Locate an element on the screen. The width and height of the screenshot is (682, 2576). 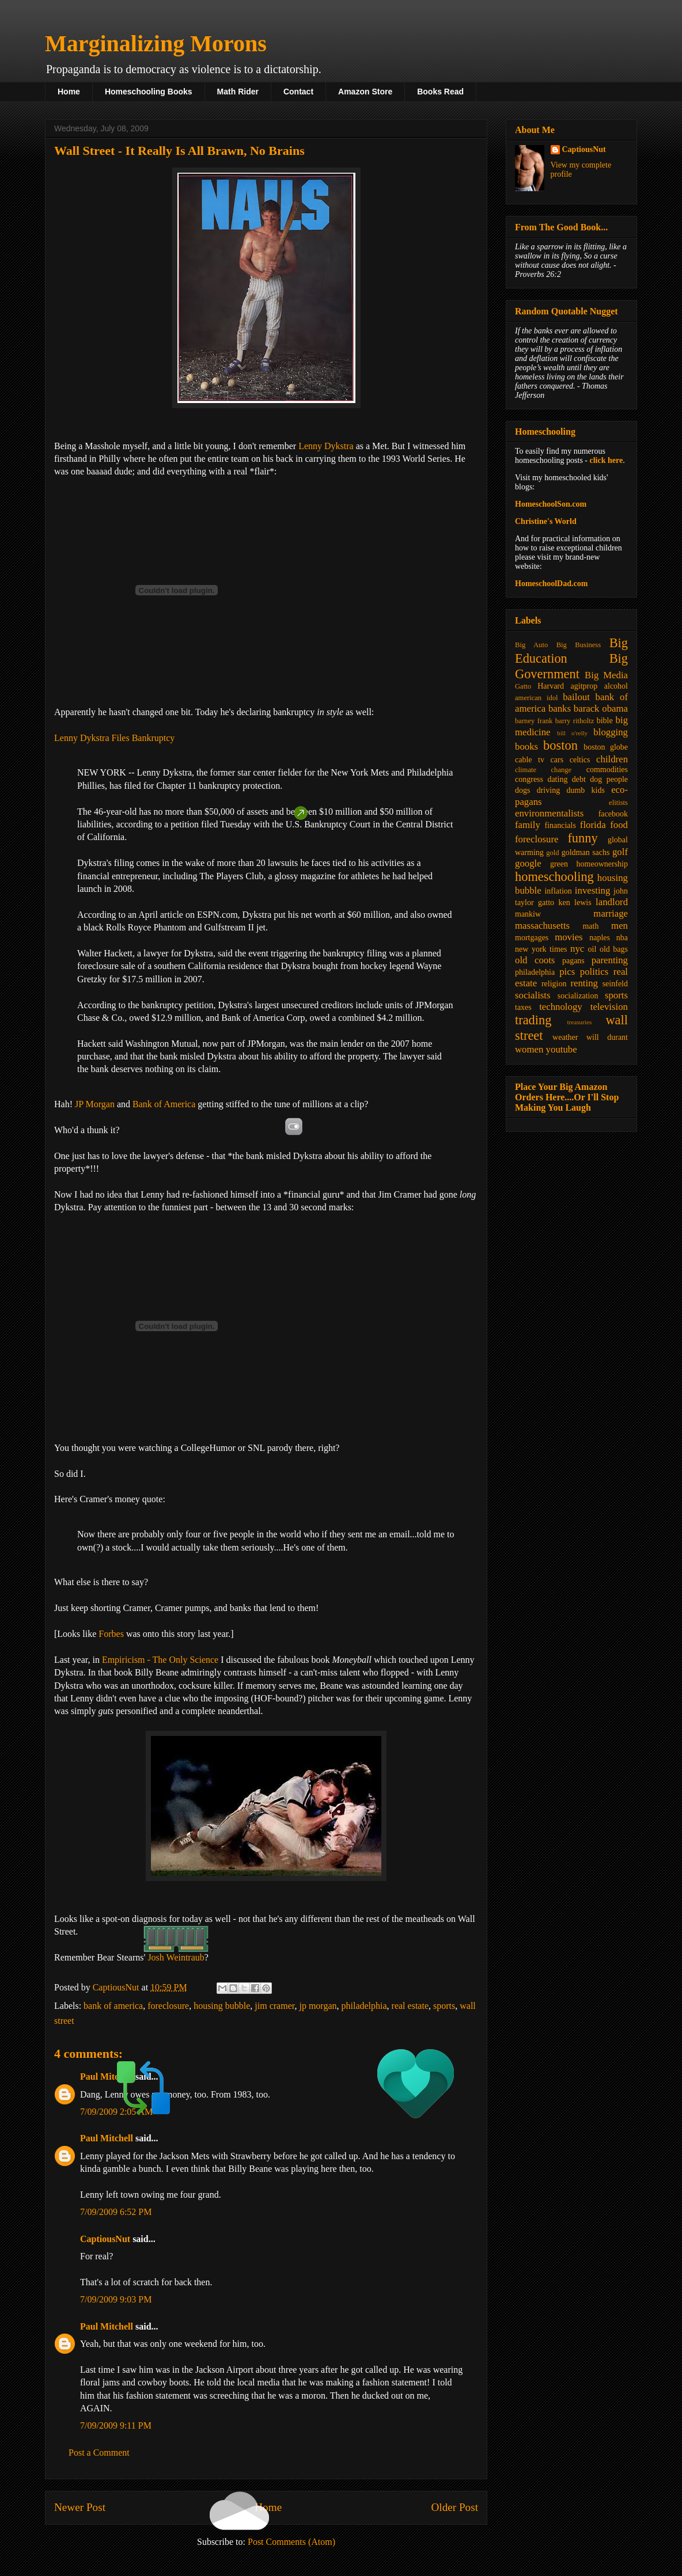
view system memory information is located at coordinates (176, 1940).